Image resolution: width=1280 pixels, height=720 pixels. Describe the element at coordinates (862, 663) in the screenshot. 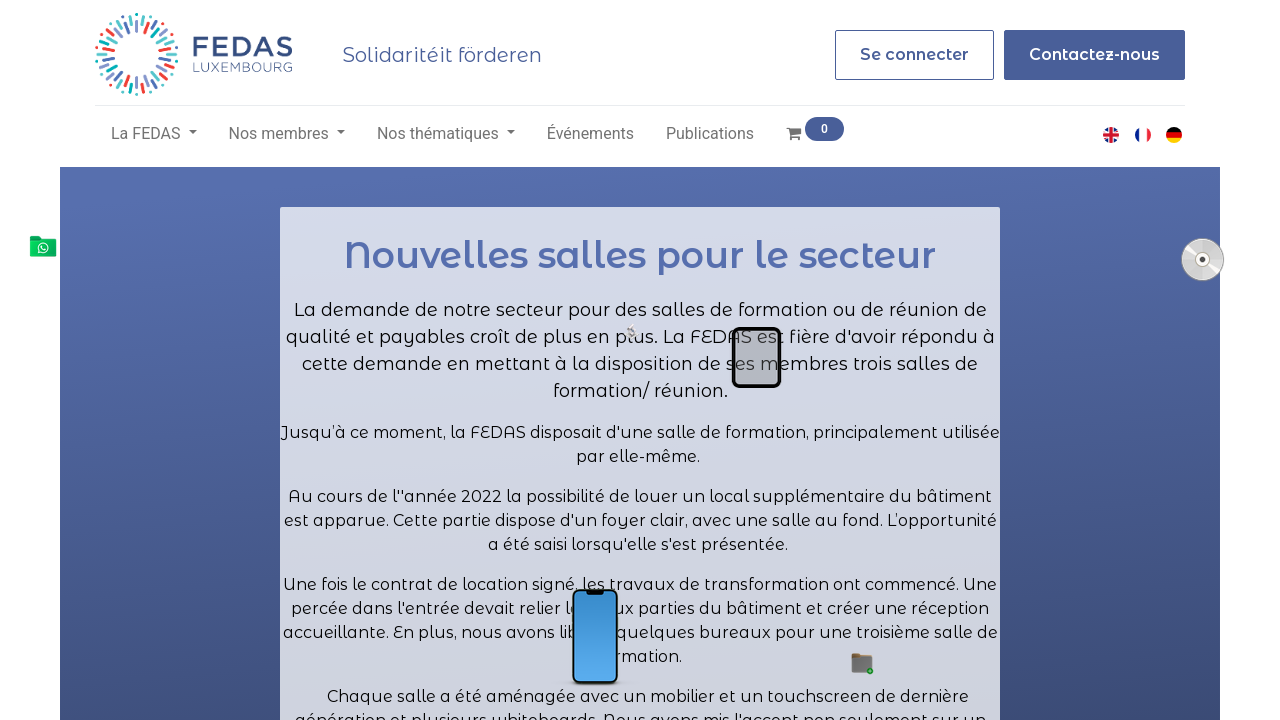

I see `create a new folder` at that location.